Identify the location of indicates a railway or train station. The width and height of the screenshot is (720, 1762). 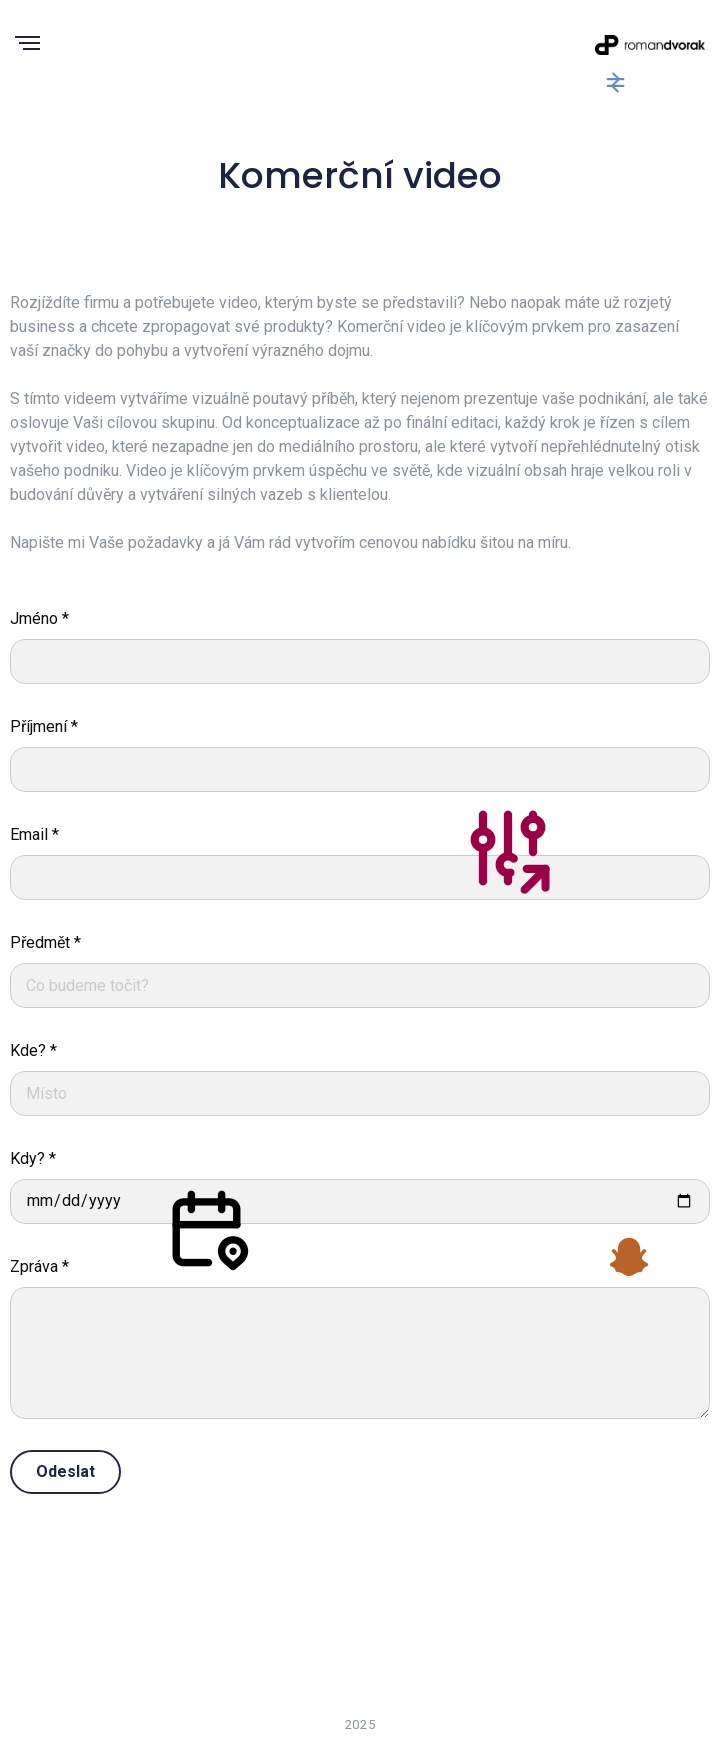
(615, 82).